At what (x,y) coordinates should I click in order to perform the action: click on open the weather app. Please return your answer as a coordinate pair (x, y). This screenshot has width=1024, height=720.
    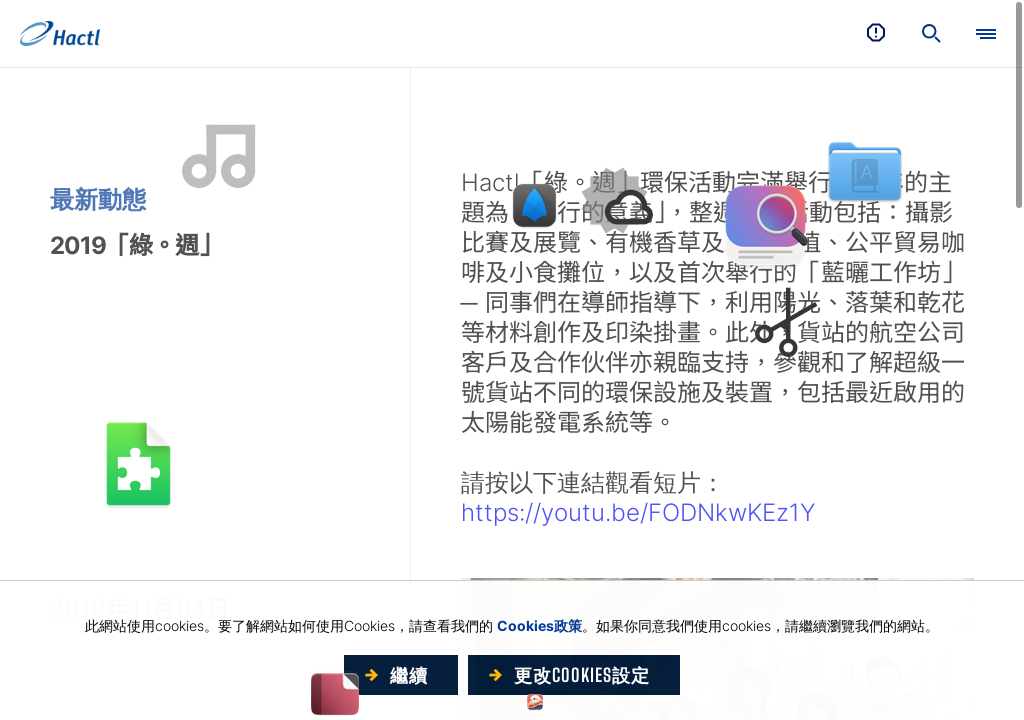
    Looking at the image, I should click on (614, 200).